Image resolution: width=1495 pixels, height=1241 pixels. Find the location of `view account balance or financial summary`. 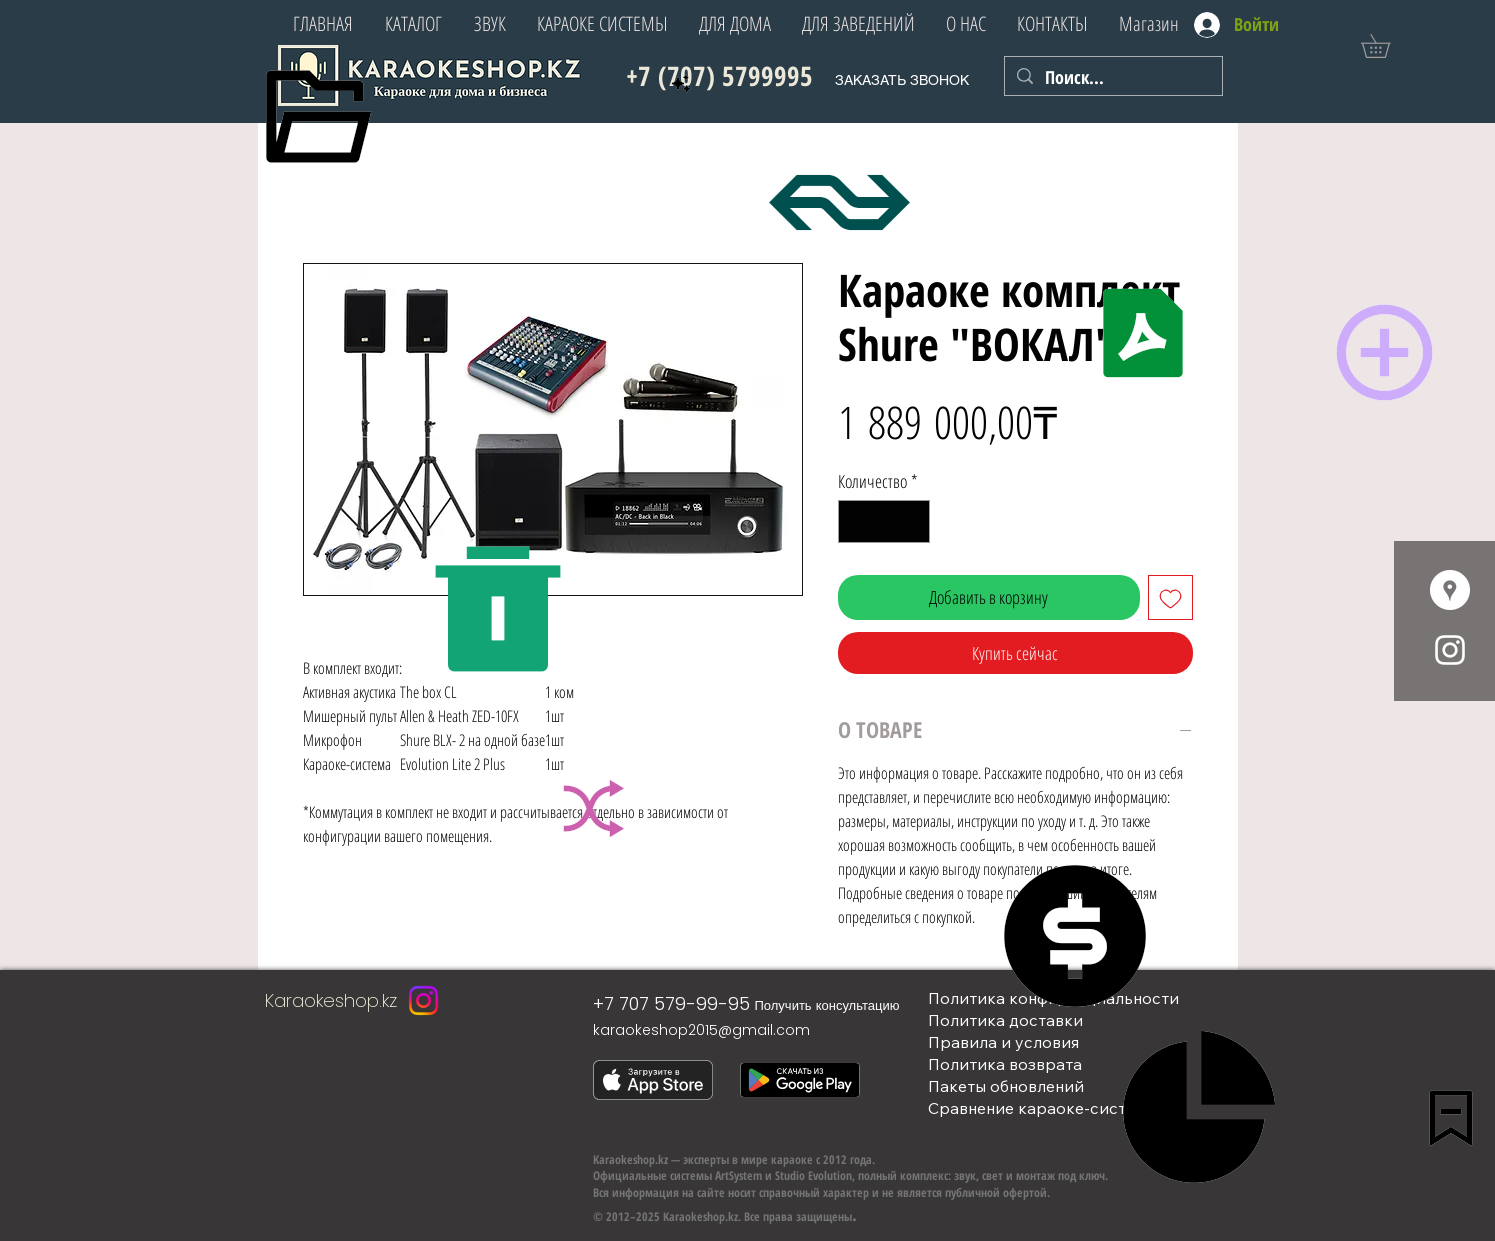

view account balance or financial summary is located at coordinates (1075, 936).